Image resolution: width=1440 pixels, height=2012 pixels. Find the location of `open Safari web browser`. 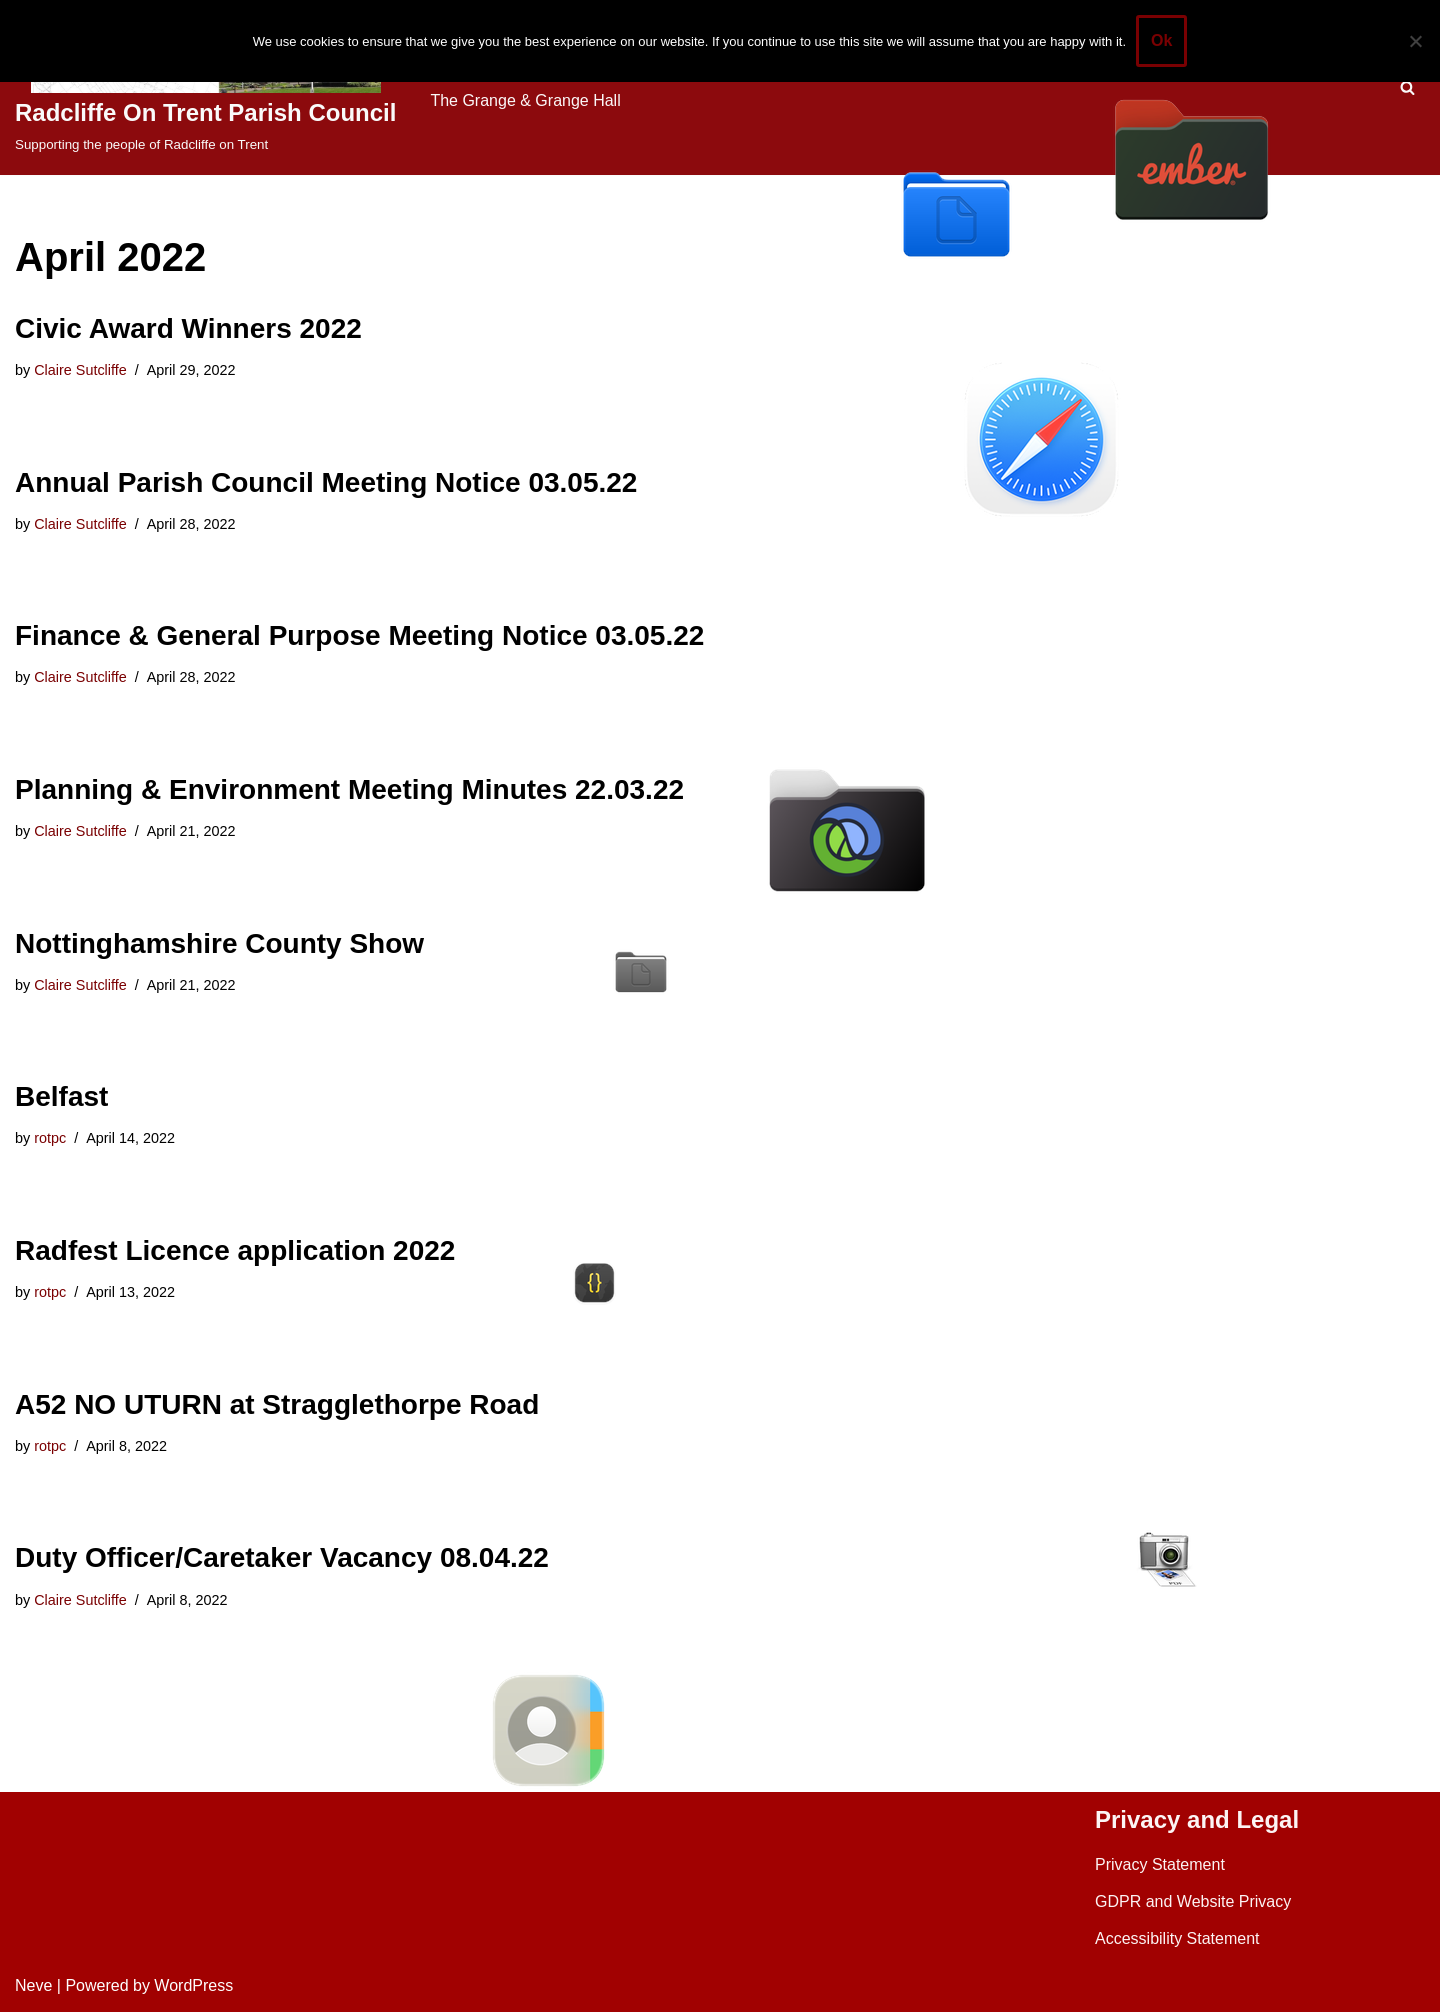

open Safari web browser is located at coordinates (1041, 439).